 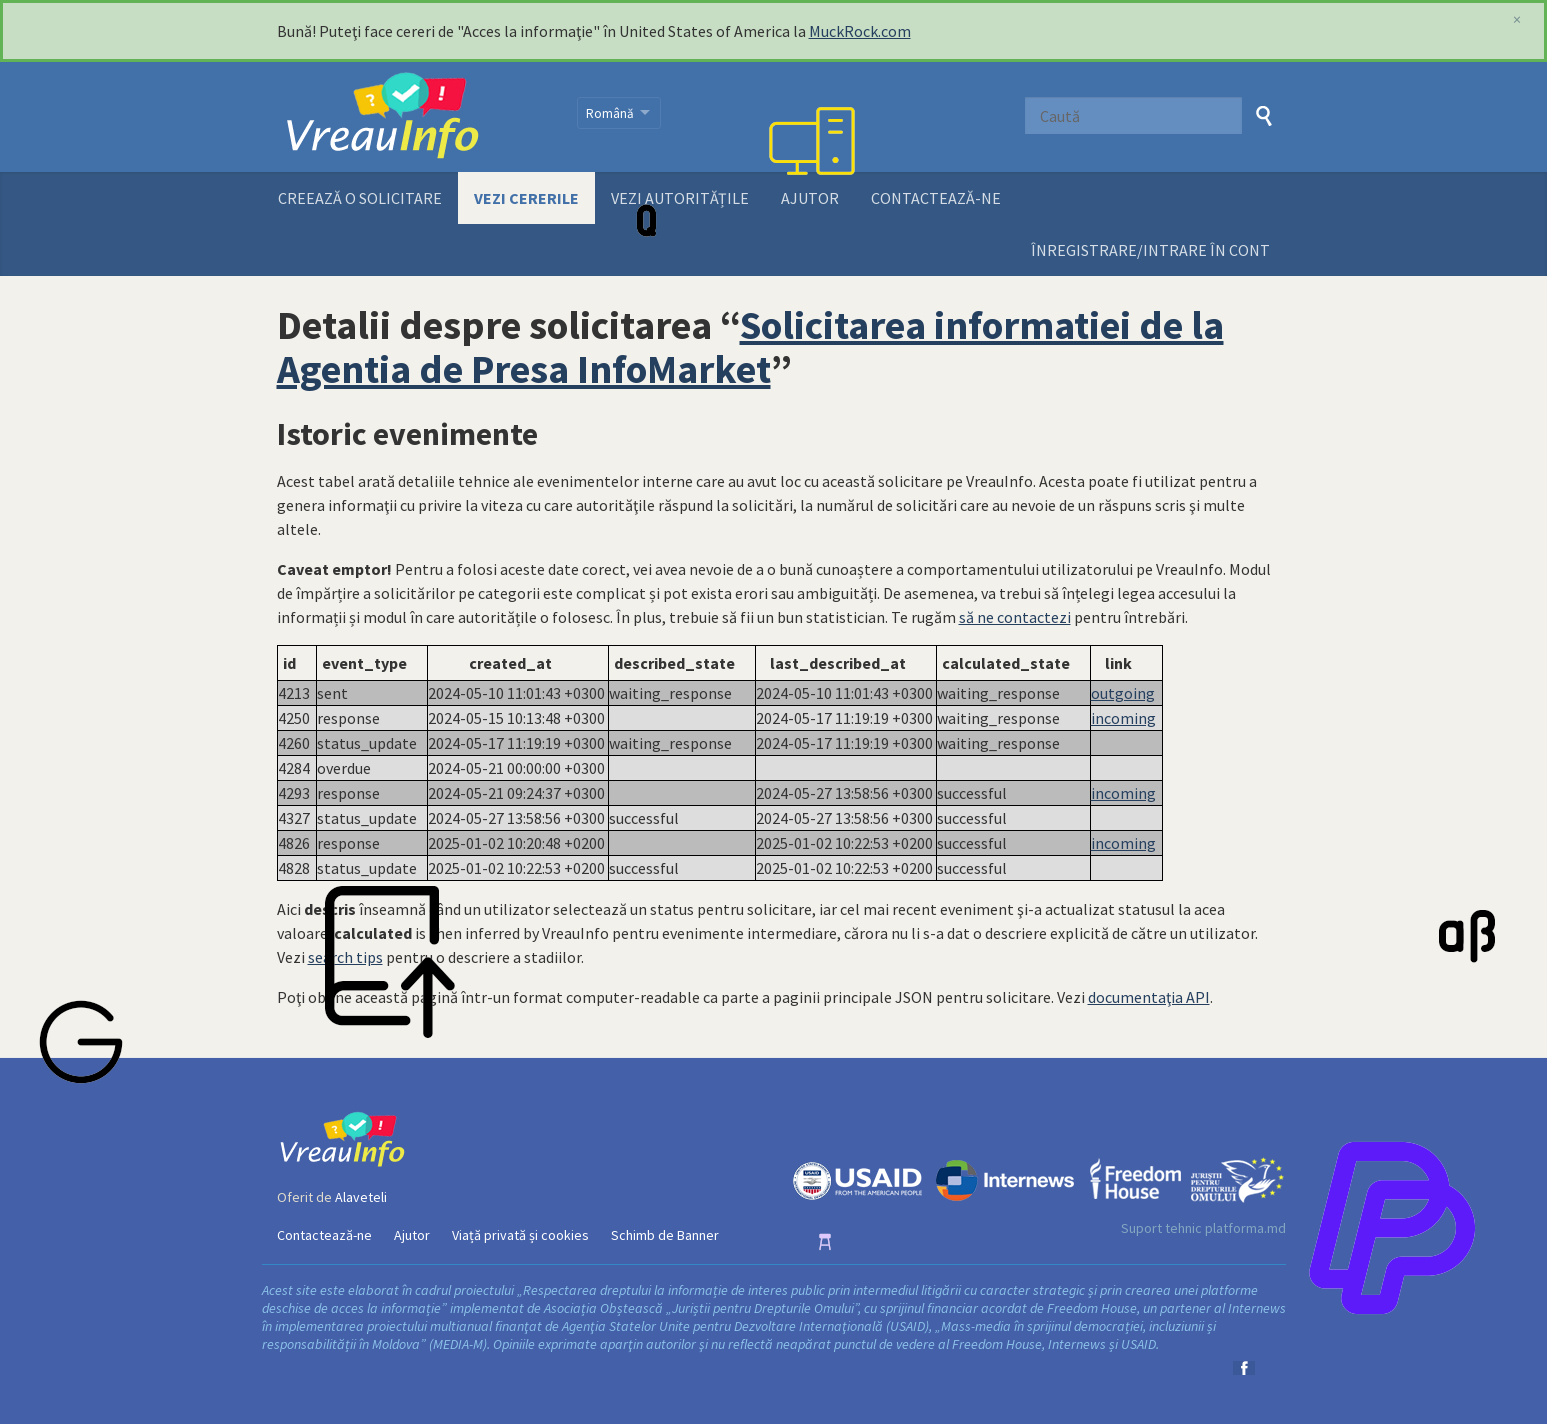 What do you see at coordinates (1389, 1228) in the screenshot?
I see `pay with PayPal` at bounding box center [1389, 1228].